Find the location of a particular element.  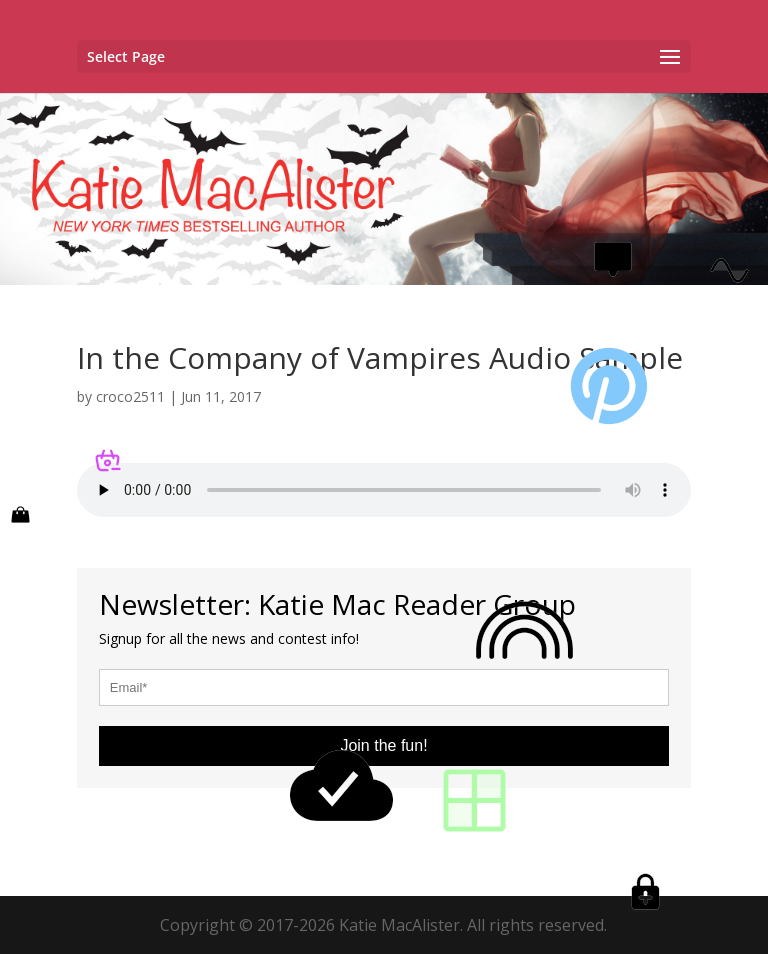

file successfully uploaded to cloud storage is located at coordinates (341, 785).